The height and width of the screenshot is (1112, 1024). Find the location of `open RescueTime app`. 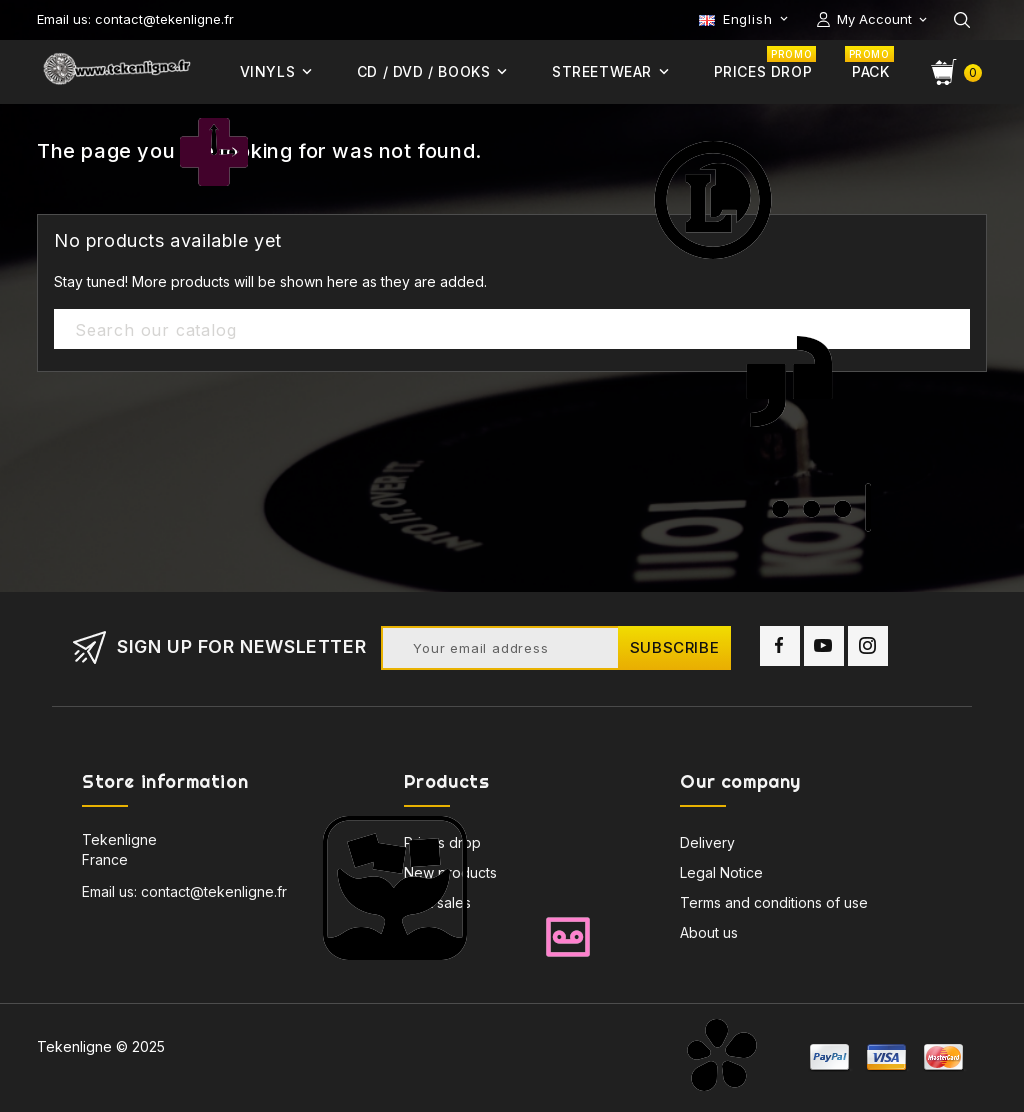

open RescueTime app is located at coordinates (214, 152).